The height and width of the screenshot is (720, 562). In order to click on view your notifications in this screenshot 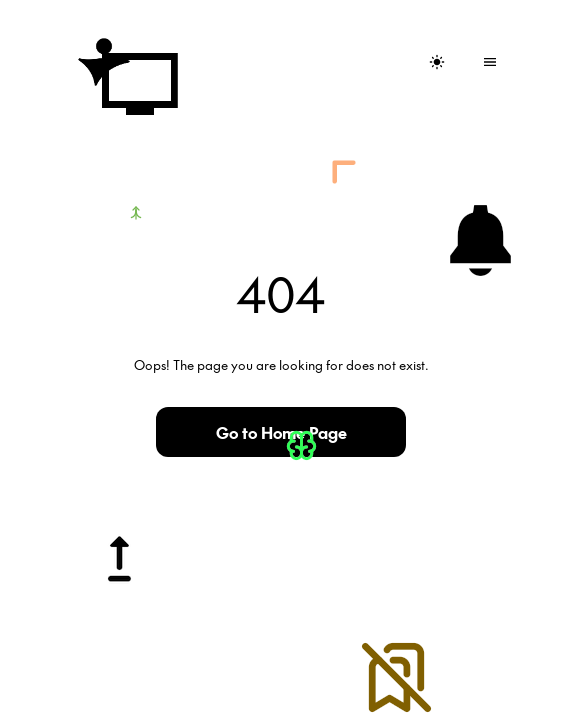, I will do `click(480, 240)`.